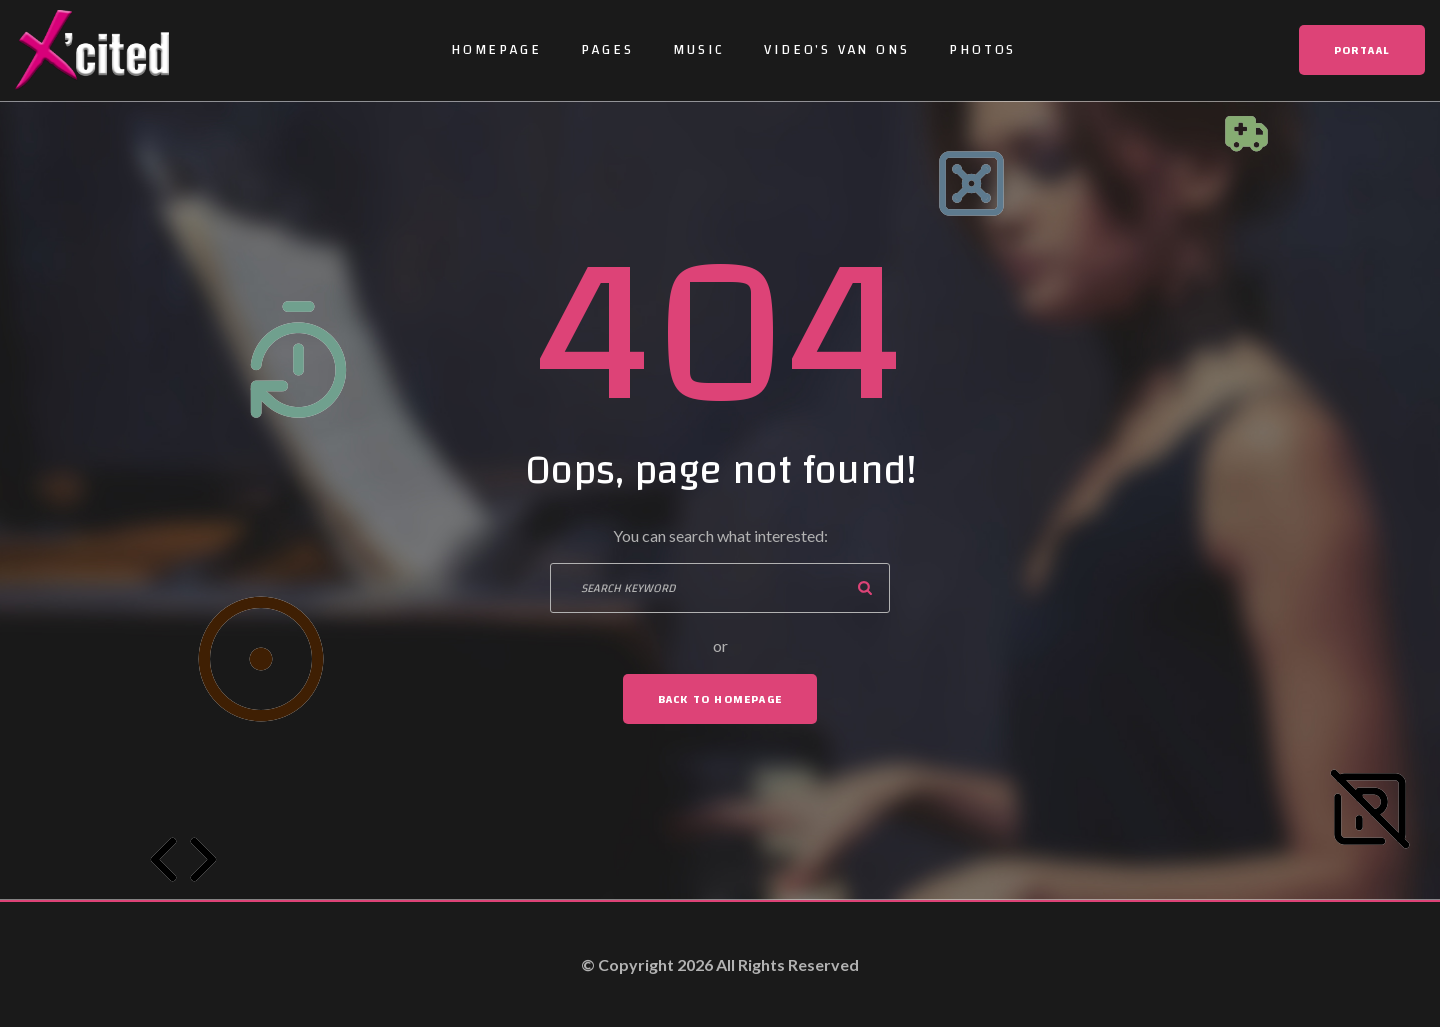 The width and height of the screenshot is (1440, 1027). Describe the element at coordinates (971, 183) in the screenshot. I see `access secure storage or vault` at that location.